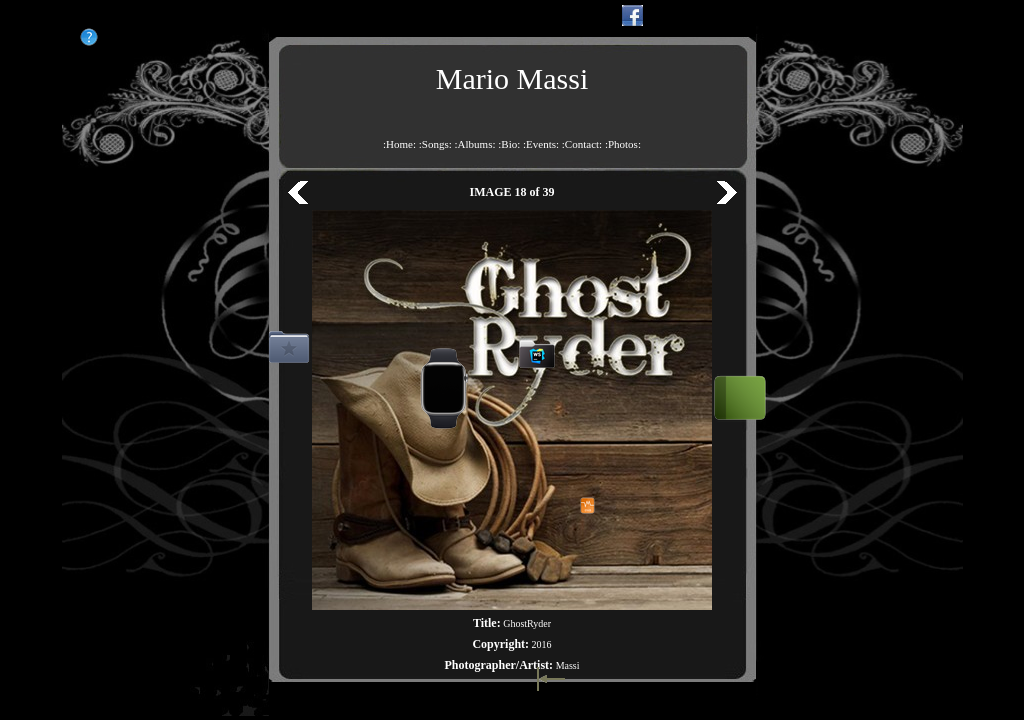 This screenshot has height=720, width=1024. Describe the element at coordinates (551, 679) in the screenshot. I see `go to the first item in a list or sequence` at that location.